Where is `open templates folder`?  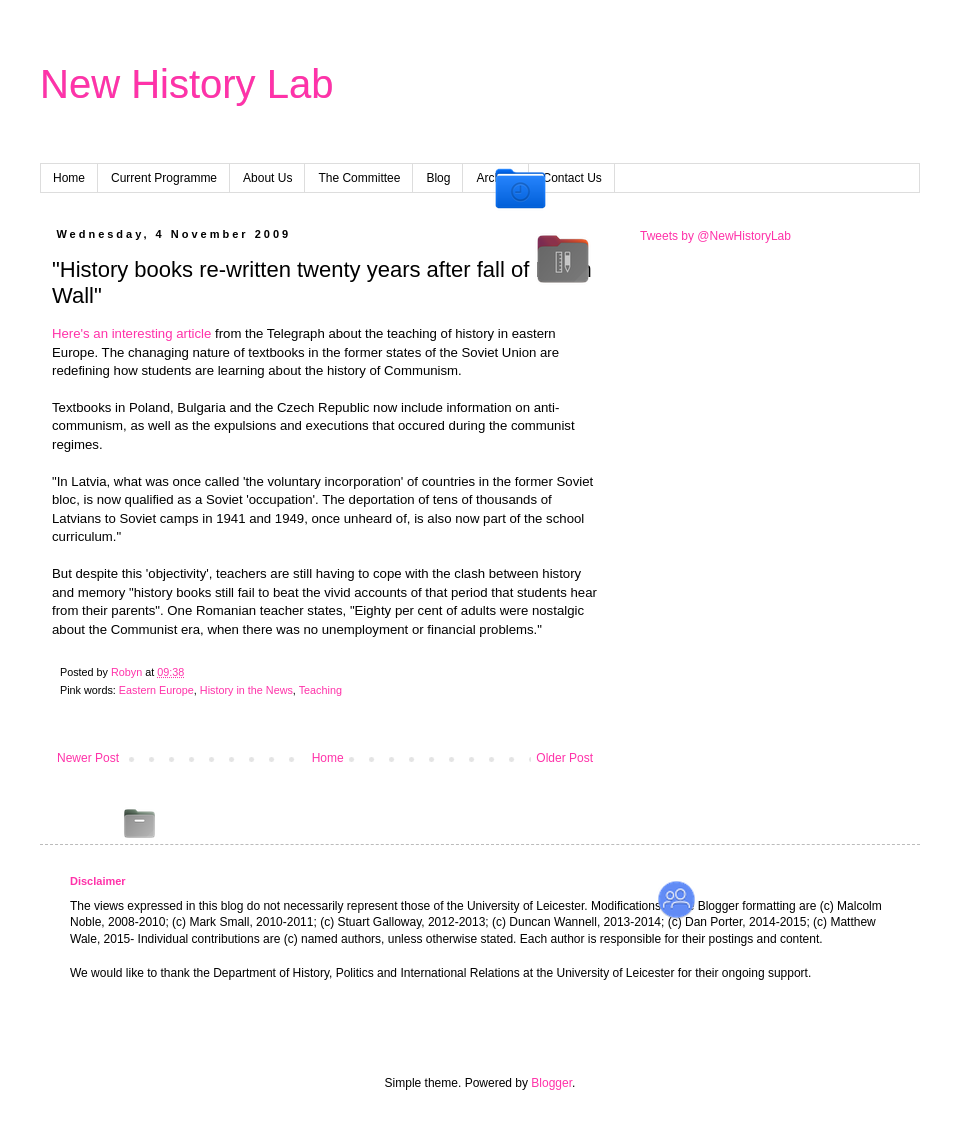 open templates folder is located at coordinates (563, 259).